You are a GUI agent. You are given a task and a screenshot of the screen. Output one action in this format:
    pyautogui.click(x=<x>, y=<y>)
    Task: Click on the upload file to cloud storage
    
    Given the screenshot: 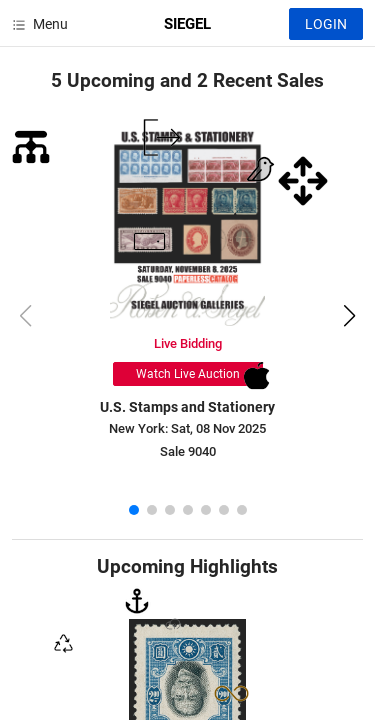 What is the action you would take?
    pyautogui.click(x=173, y=624)
    